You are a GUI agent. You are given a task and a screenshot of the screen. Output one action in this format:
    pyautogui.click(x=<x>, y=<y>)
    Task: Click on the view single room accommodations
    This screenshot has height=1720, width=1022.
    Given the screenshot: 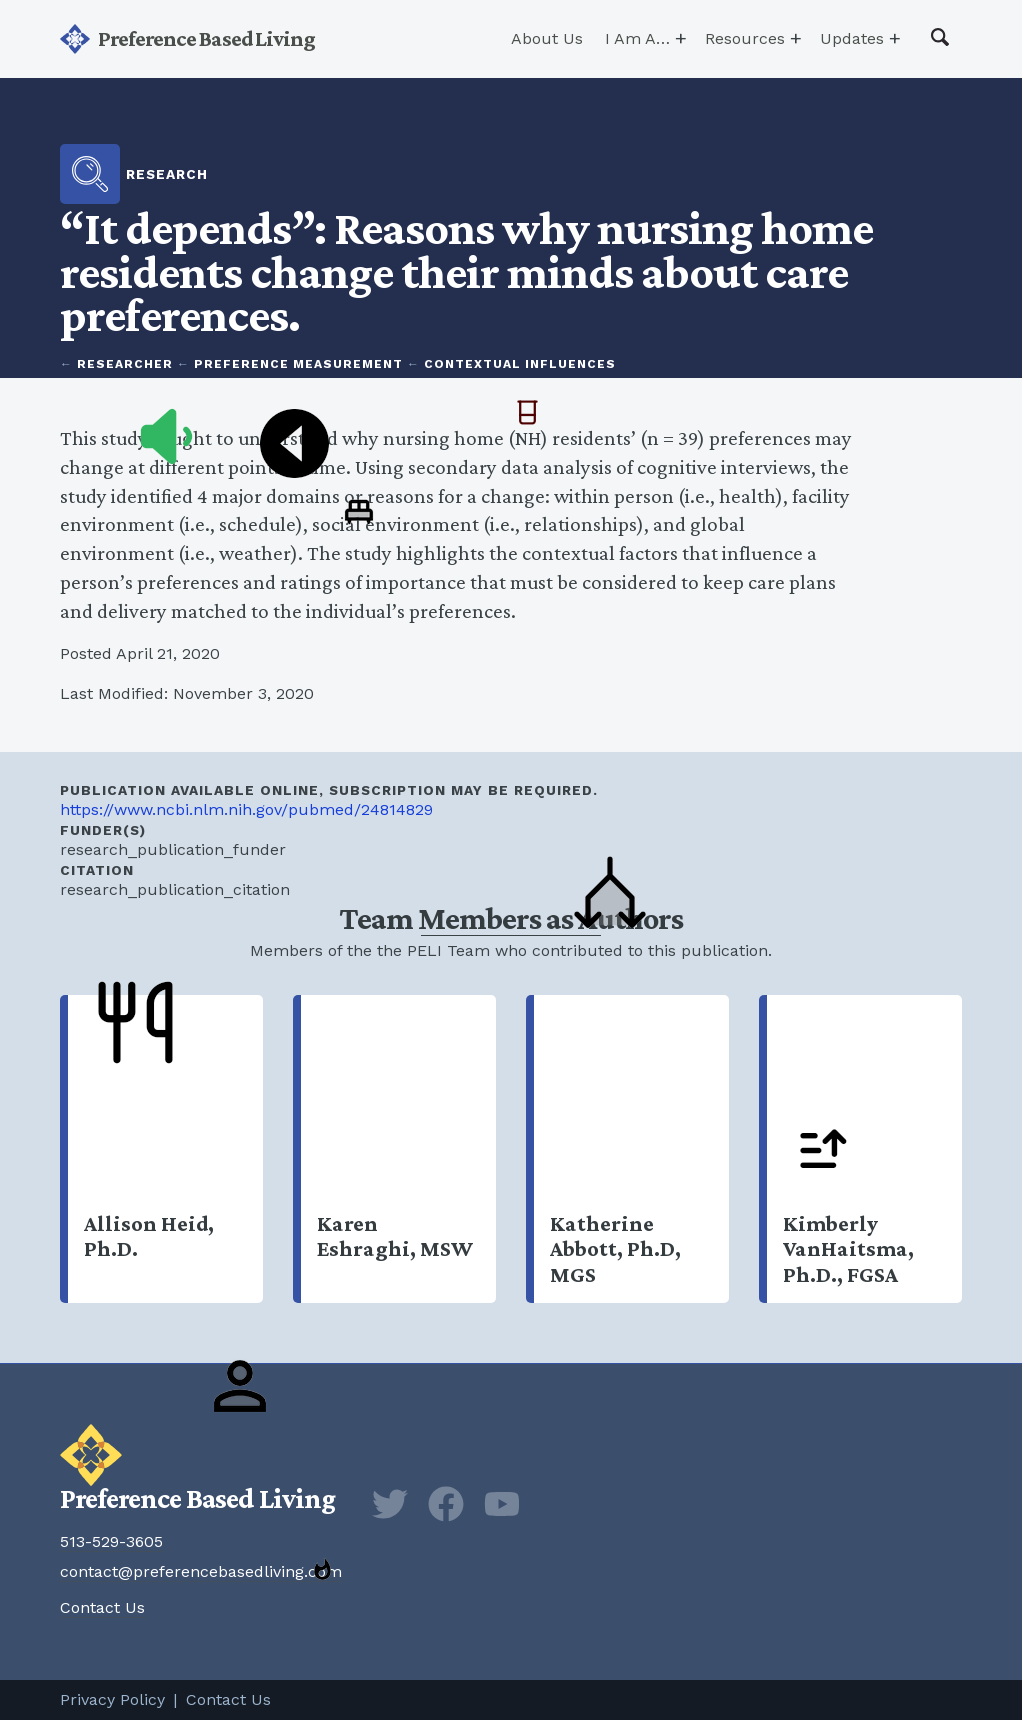 What is the action you would take?
    pyautogui.click(x=359, y=512)
    